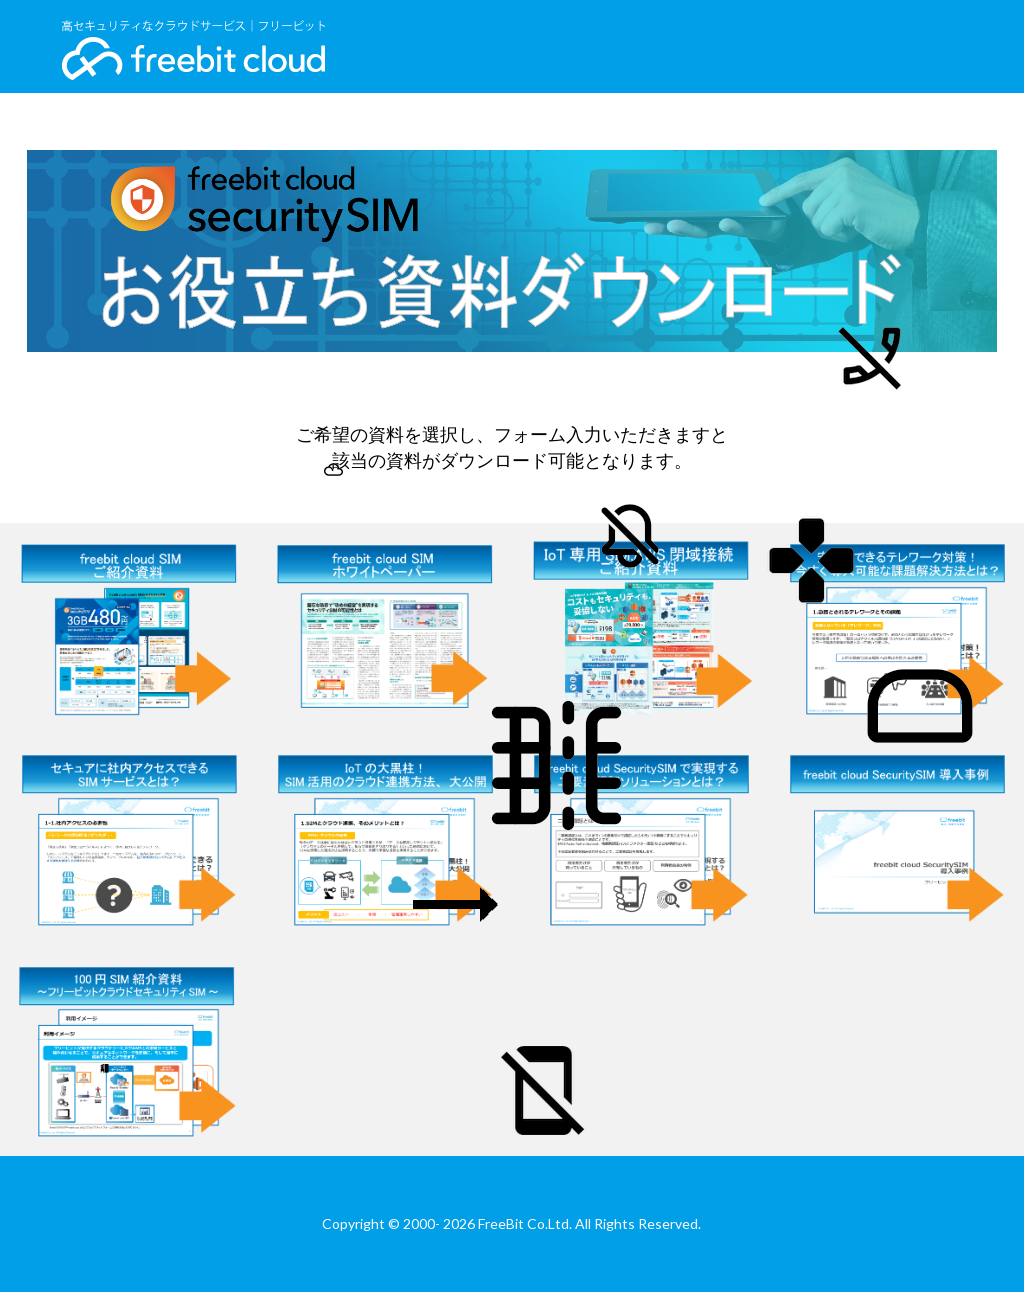 This screenshot has width=1024, height=1292. What do you see at coordinates (811, 560) in the screenshot?
I see `access gaming features or settings` at bounding box center [811, 560].